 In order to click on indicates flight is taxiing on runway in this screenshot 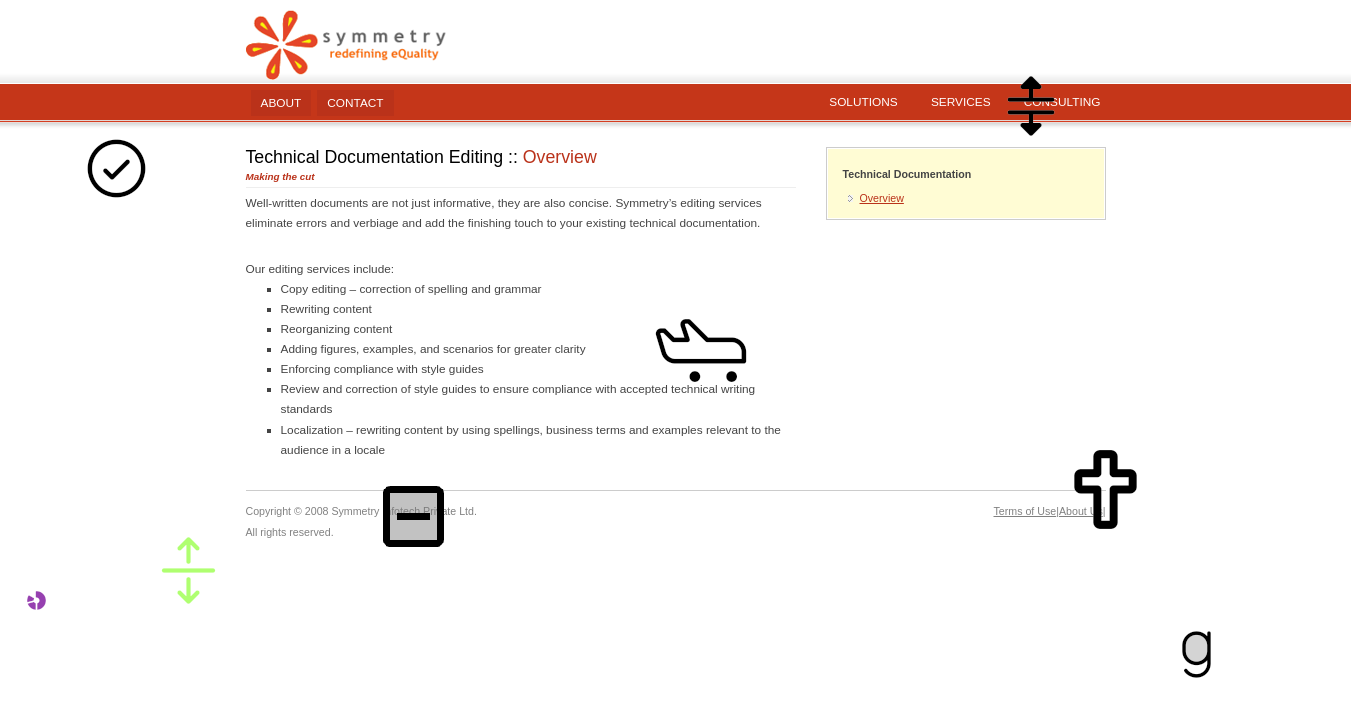, I will do `click(701, 349)`.